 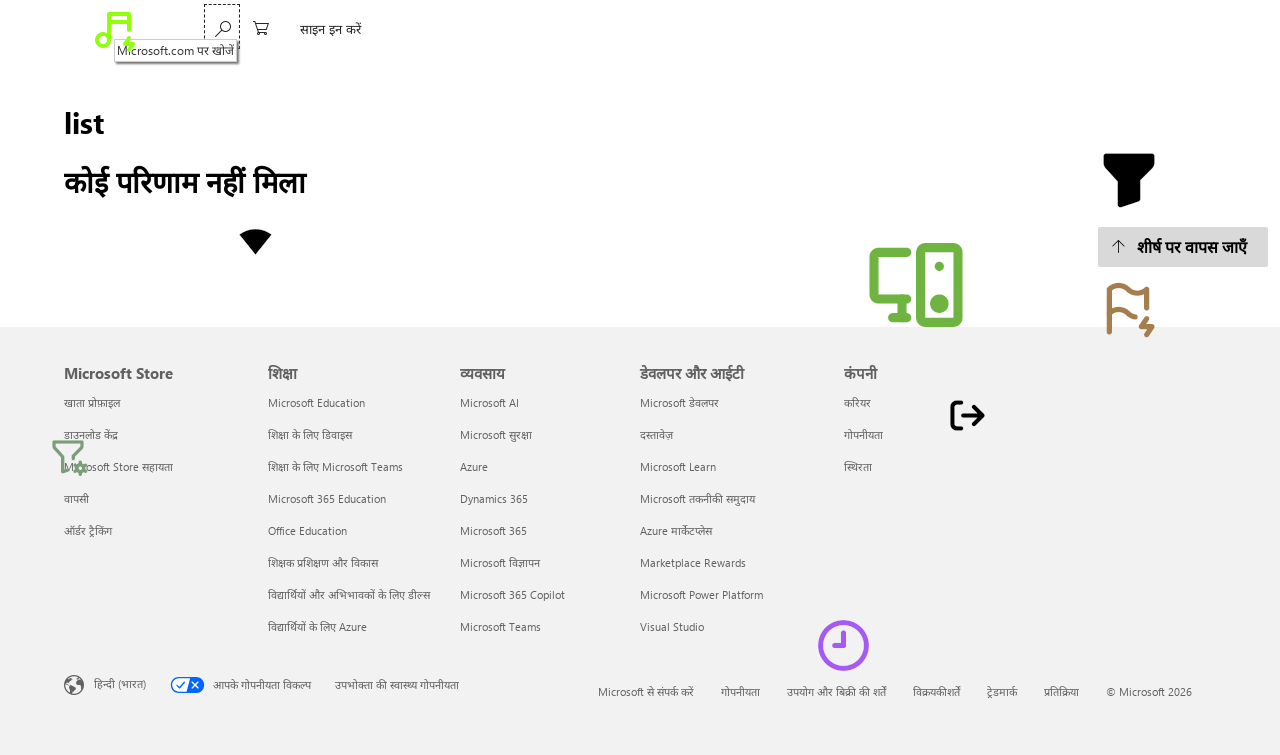 What do you see at coordinates (1128, 308) in the screenshot?
I see `flag an item for urgent attention` at bounding box center [1128, 308].